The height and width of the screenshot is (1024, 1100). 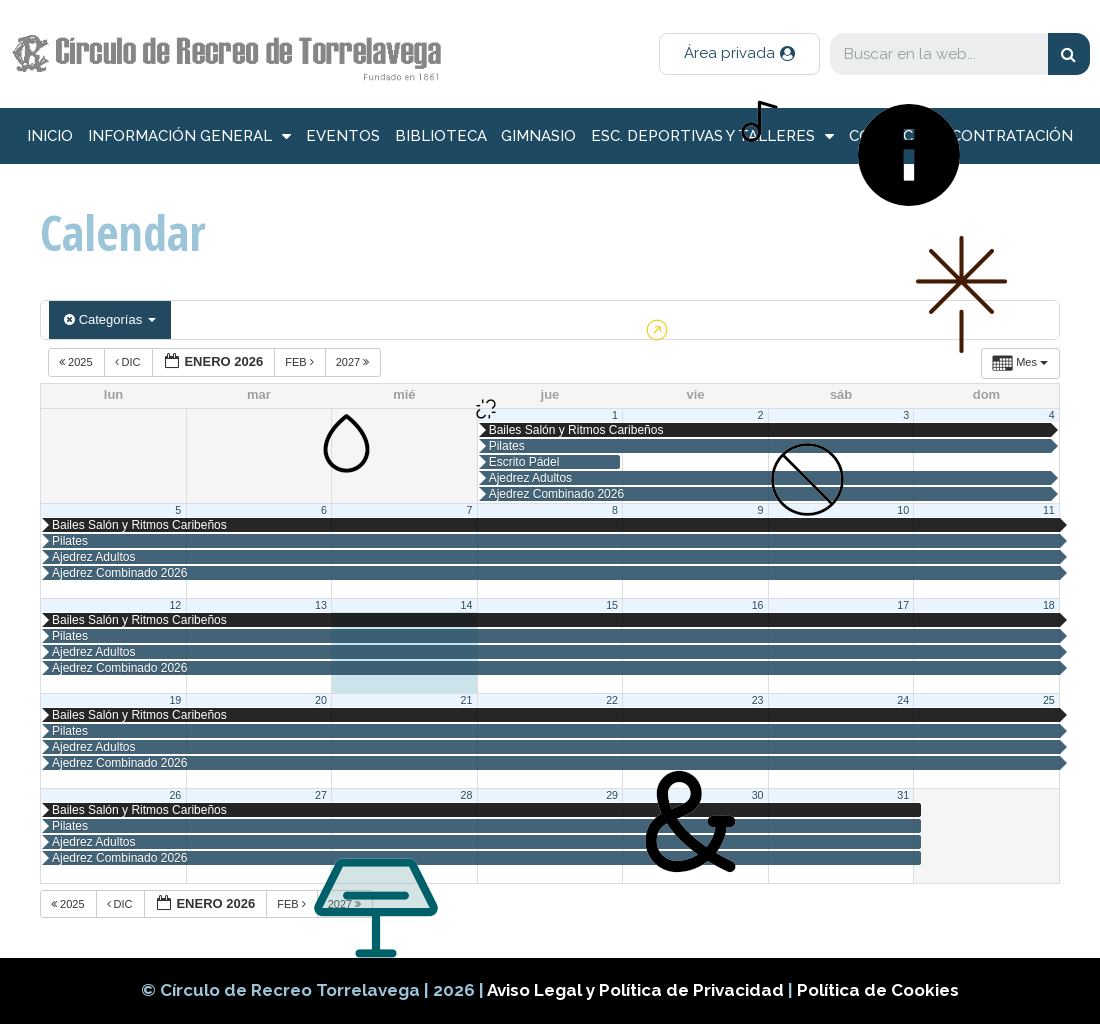 What do you see at coordinates (657, 330) in the screenshot?
I see `open link in new tab or window` at bounding box center [657, 330].